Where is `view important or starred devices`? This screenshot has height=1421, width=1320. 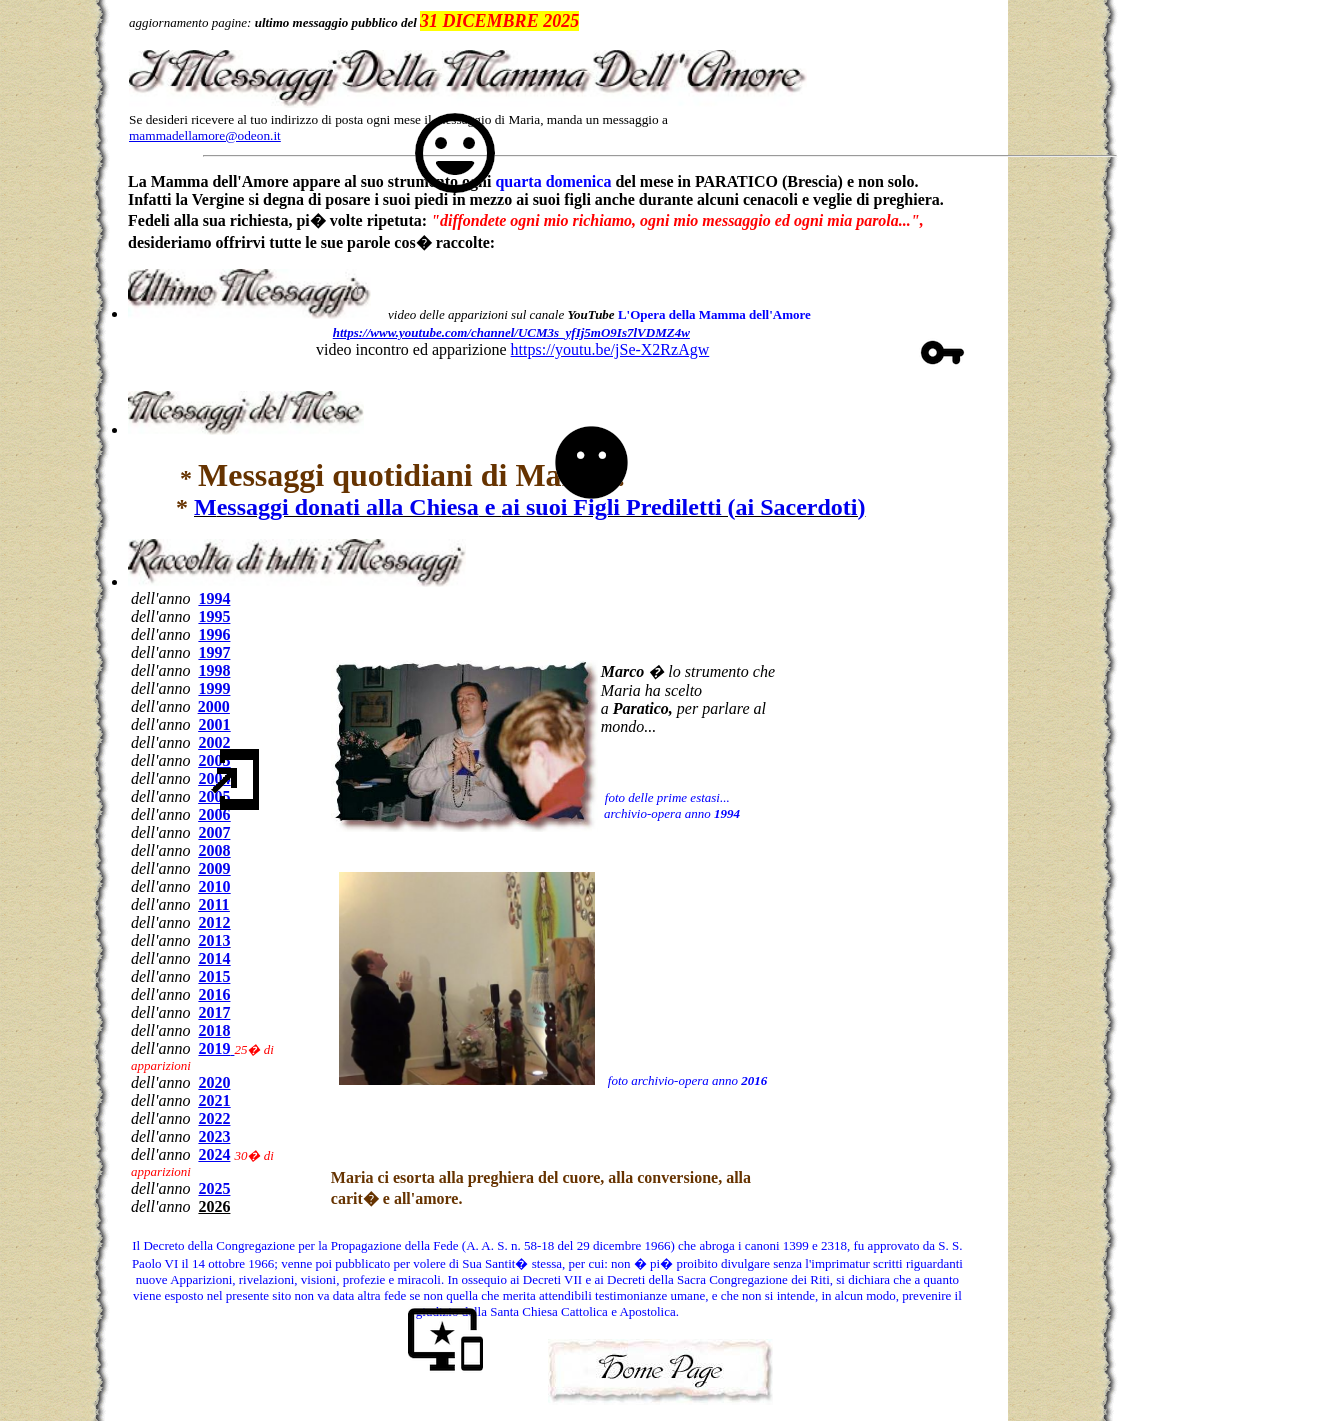
view important or starred devices is located at coordinates (445, 1339).